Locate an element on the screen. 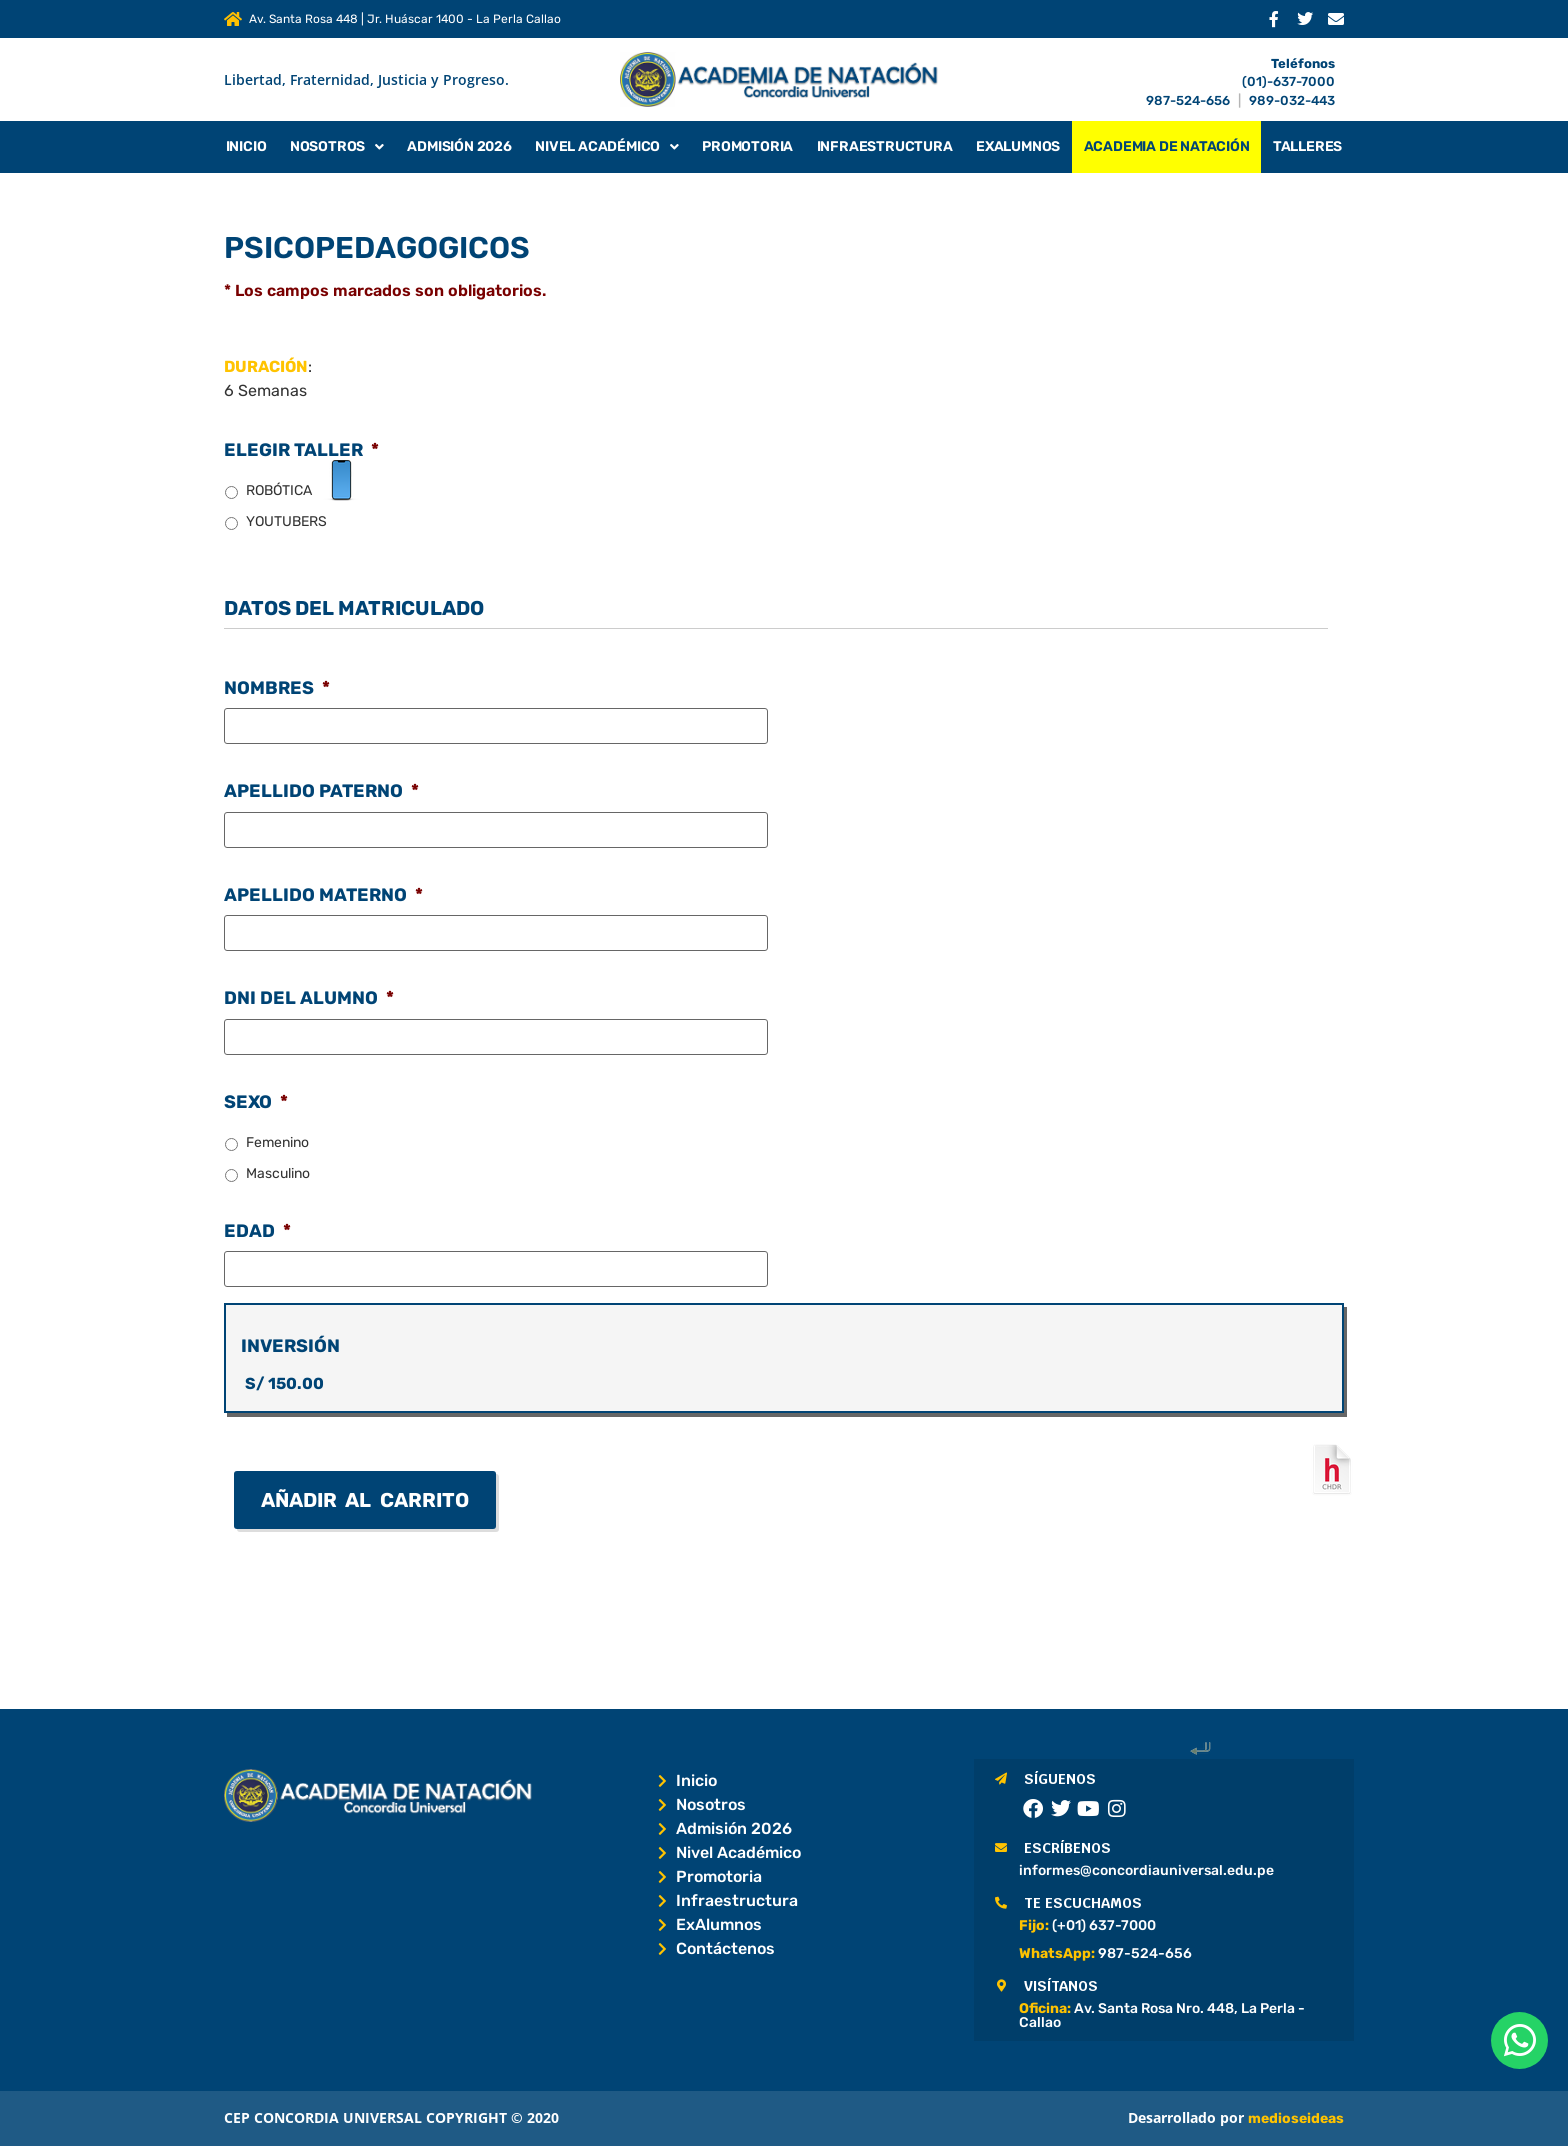 Image resolution: width=1568 pixels, height=2146 pixels. iPhone 13 Pro device icon is located at coordinates (341, 480).